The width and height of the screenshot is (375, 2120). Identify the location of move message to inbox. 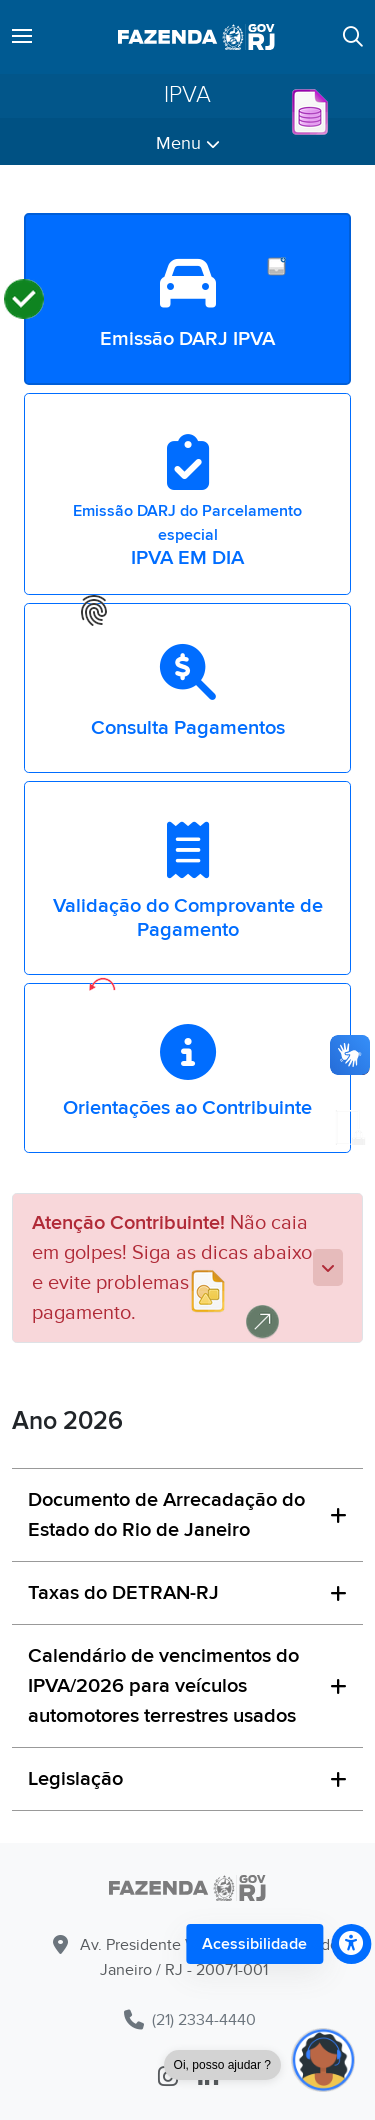
(276, 266).